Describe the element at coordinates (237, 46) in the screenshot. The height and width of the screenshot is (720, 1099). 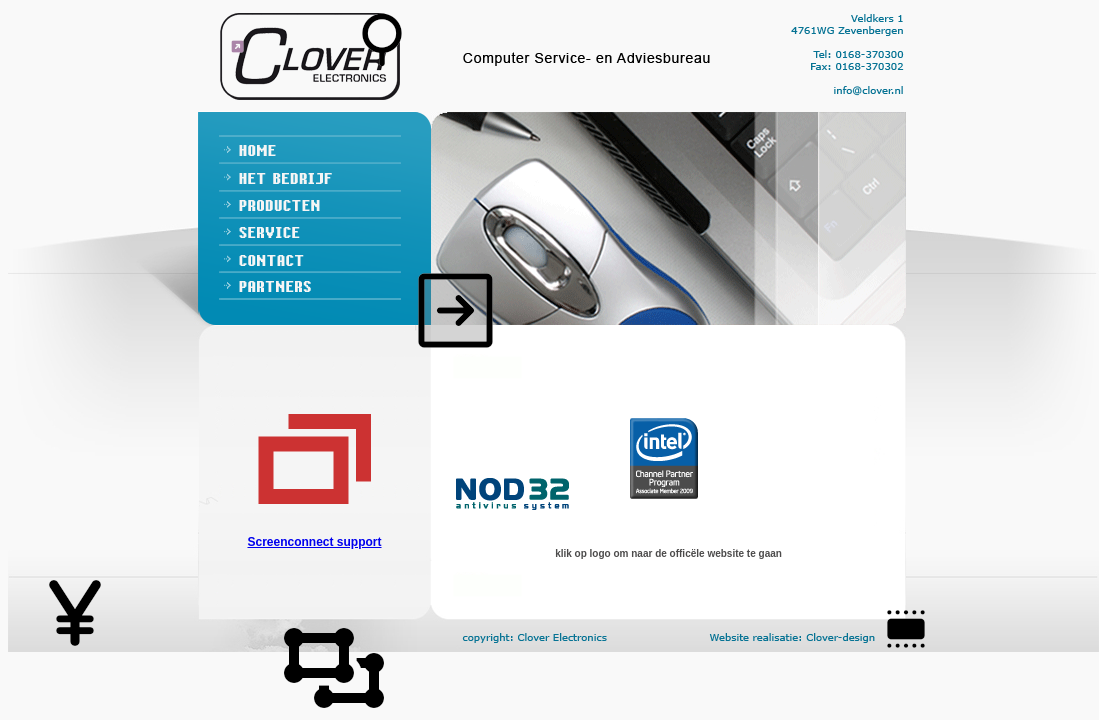
I see `open link in a new window or tab` at that location.